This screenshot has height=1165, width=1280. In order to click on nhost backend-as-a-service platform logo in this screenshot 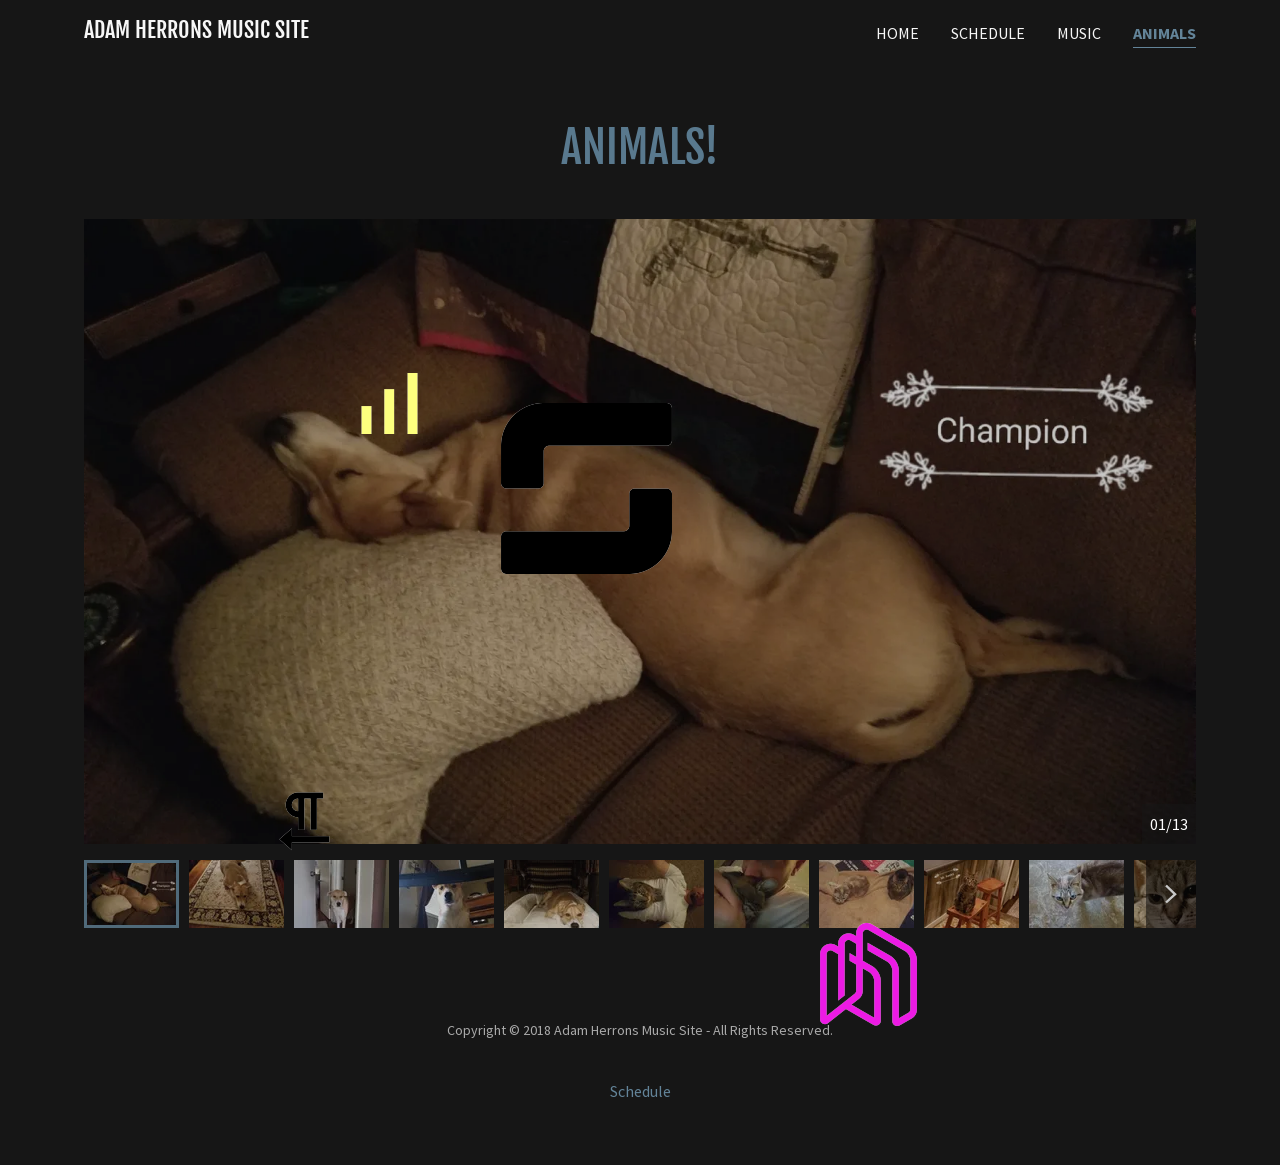, I will do `click(868, 974)`.